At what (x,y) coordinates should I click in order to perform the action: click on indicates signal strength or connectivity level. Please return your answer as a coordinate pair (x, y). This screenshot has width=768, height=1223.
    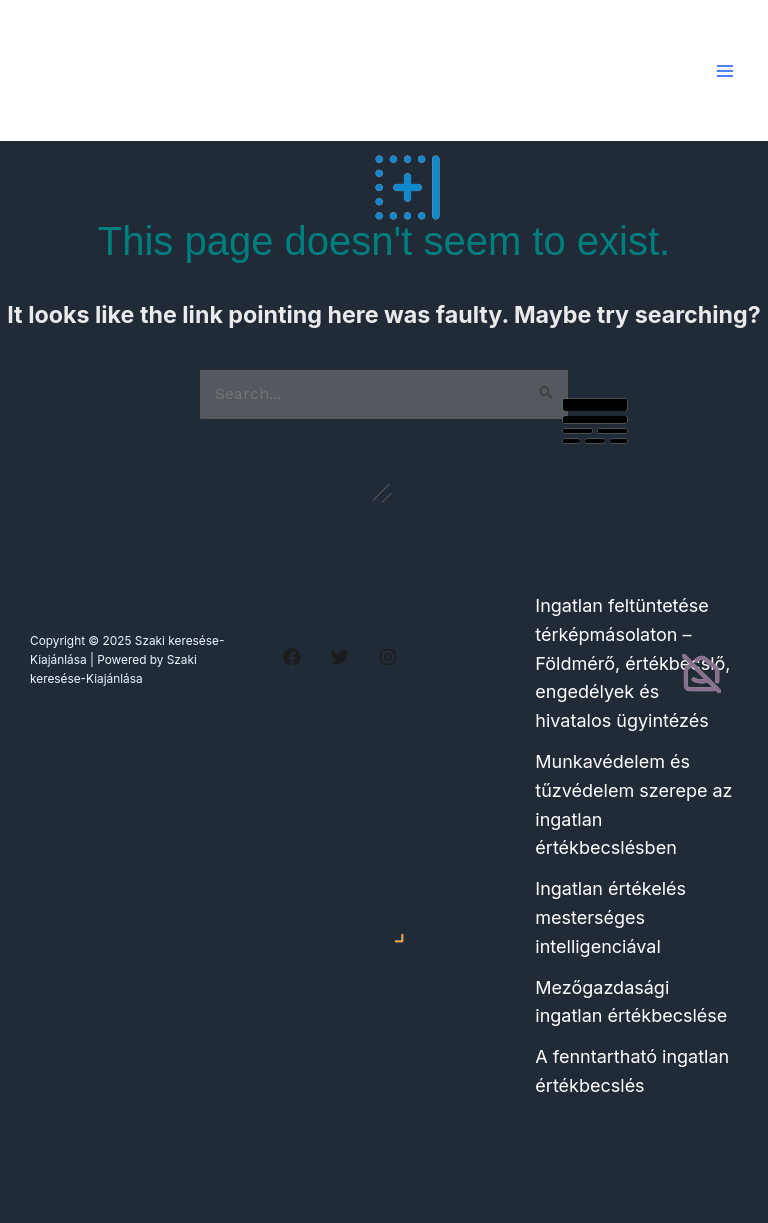
    Looking at the image, I should click on (382, 493).